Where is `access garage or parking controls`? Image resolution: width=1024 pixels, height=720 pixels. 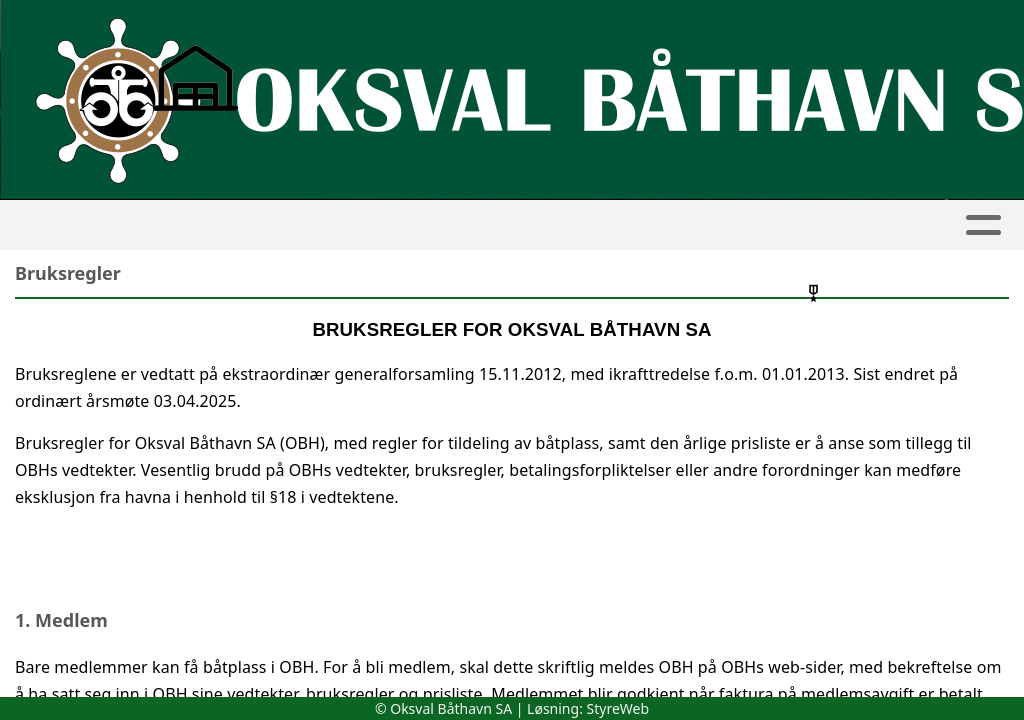
access garage or parking controls is located at coordinates (195, 82).